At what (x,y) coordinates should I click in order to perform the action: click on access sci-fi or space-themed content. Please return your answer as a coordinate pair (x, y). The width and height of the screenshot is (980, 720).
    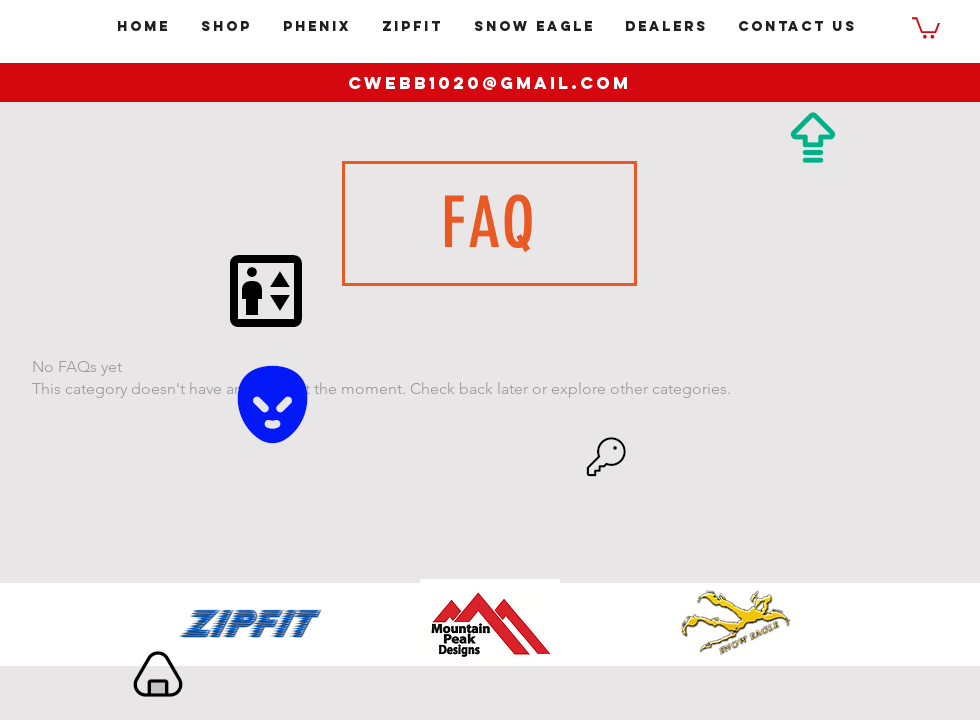
    Looking at the image, I should click on (272, 404).